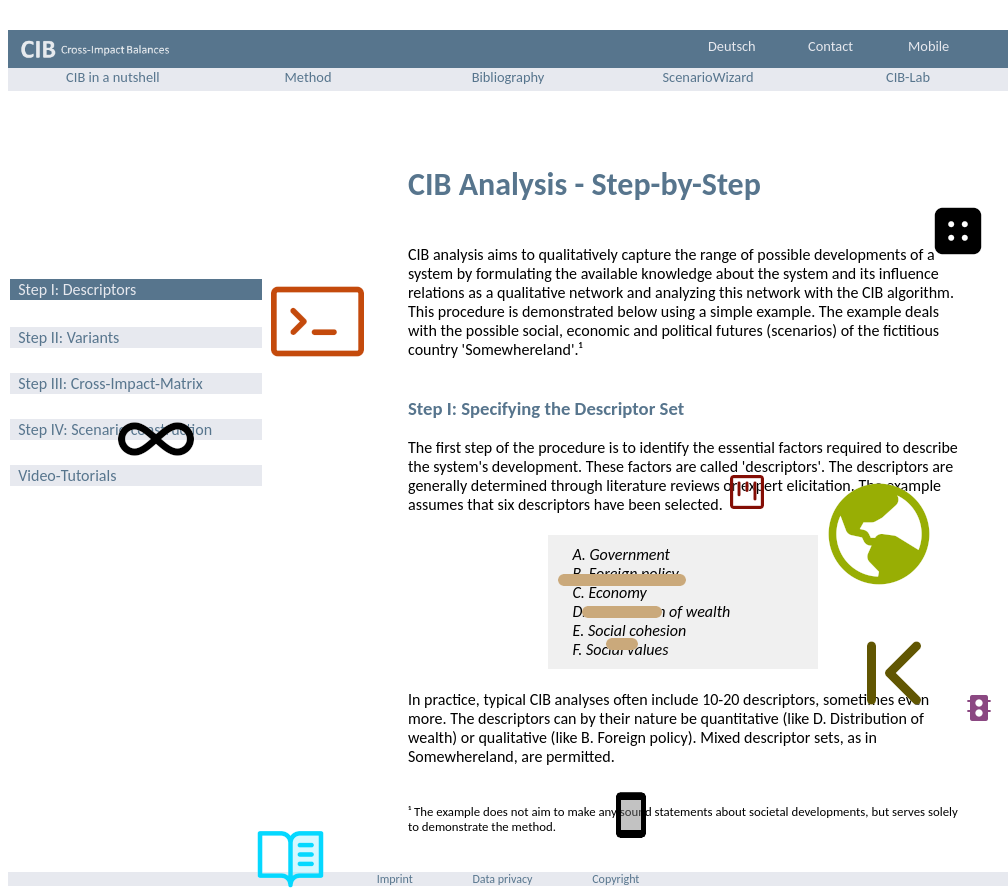  I want to click on skip to the beginning, so click(894, 673).